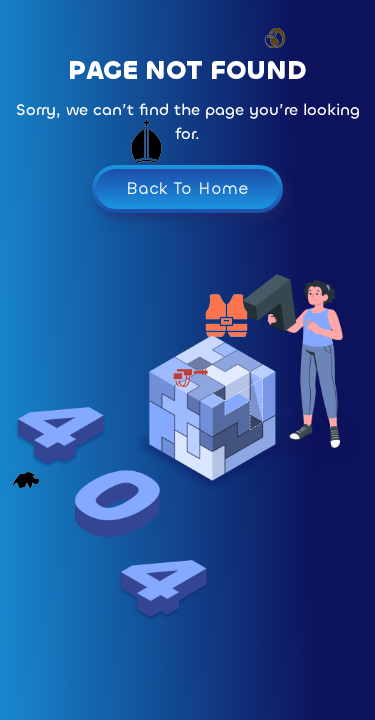  Describe the element at coordinates (26, 480) in the screenshot. I see `select switzerland as country or region` at that location.